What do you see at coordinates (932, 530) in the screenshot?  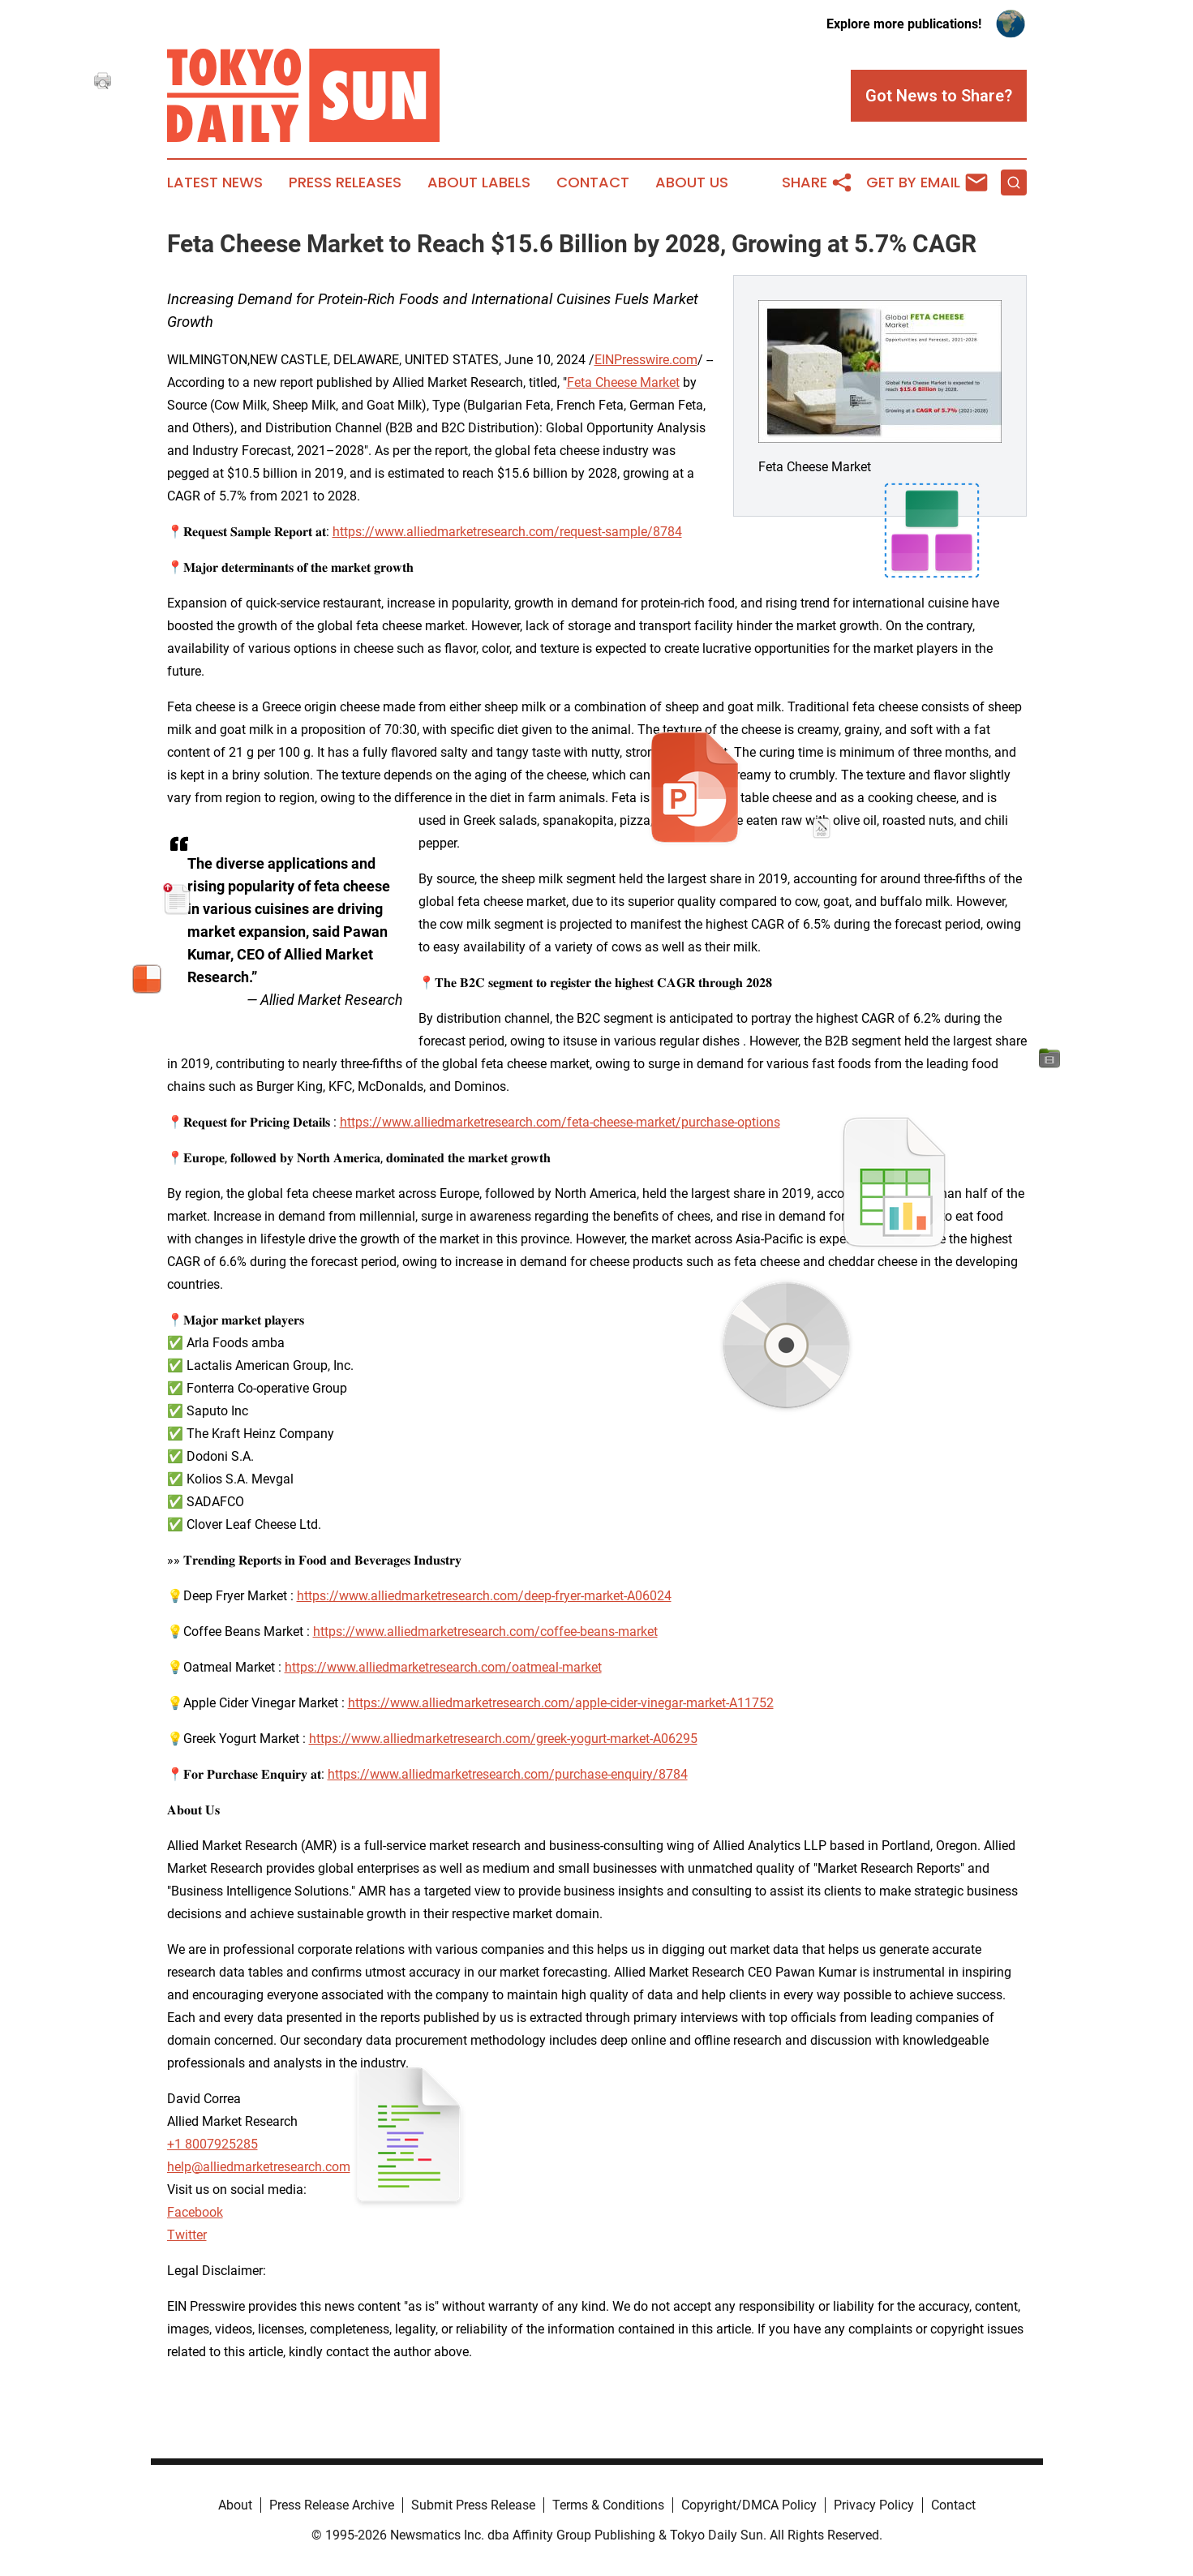 I see `select all items in the current view` at bounding box center [932, 530].